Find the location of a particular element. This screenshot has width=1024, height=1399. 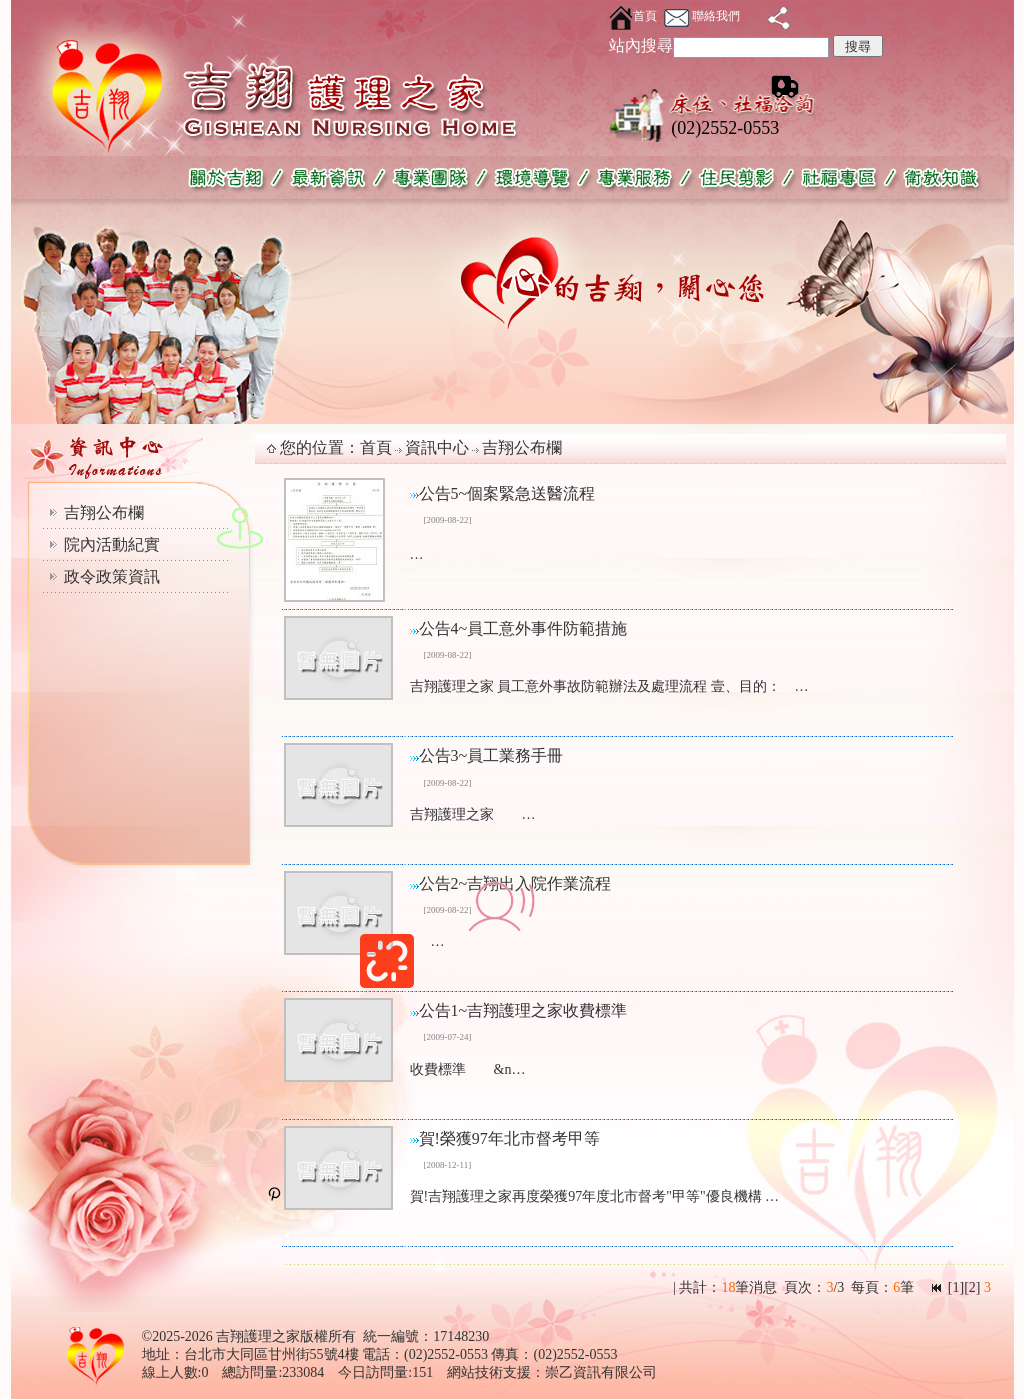

open Pinterest app is located at coordinates (274, 1194).